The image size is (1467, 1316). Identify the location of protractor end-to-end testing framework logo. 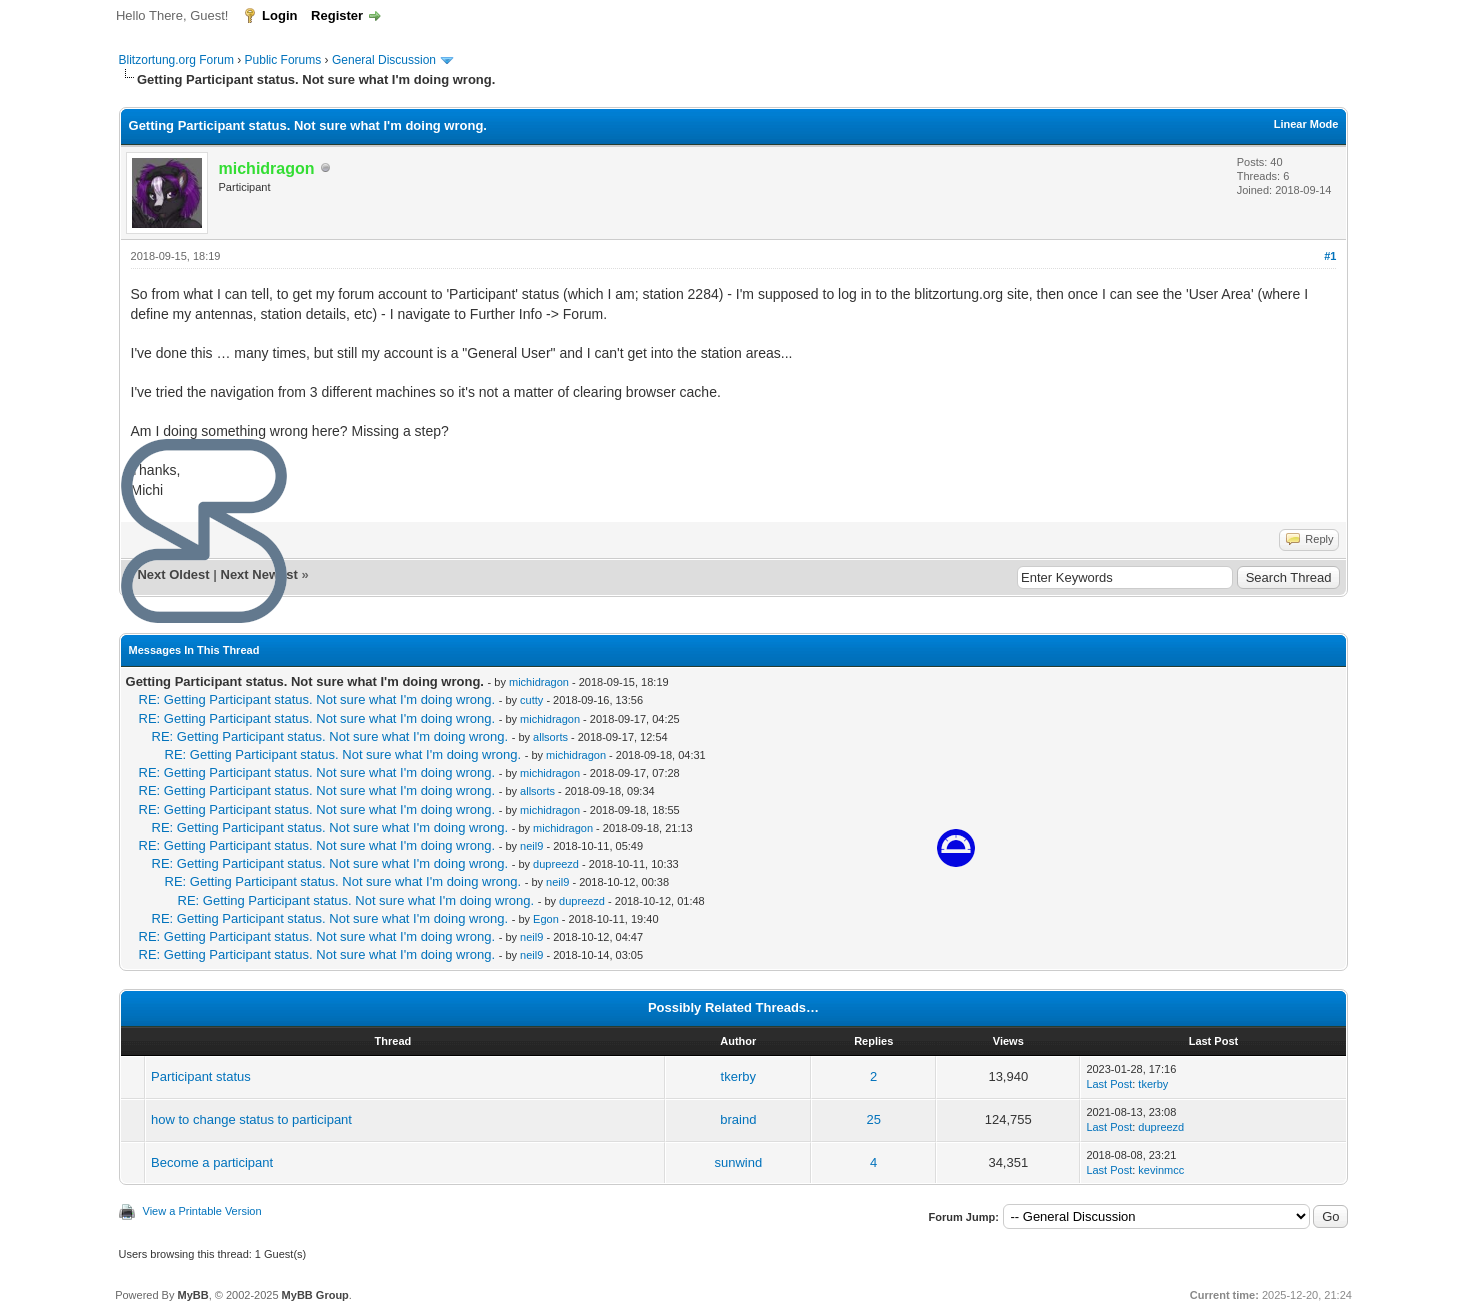
(956, 848).